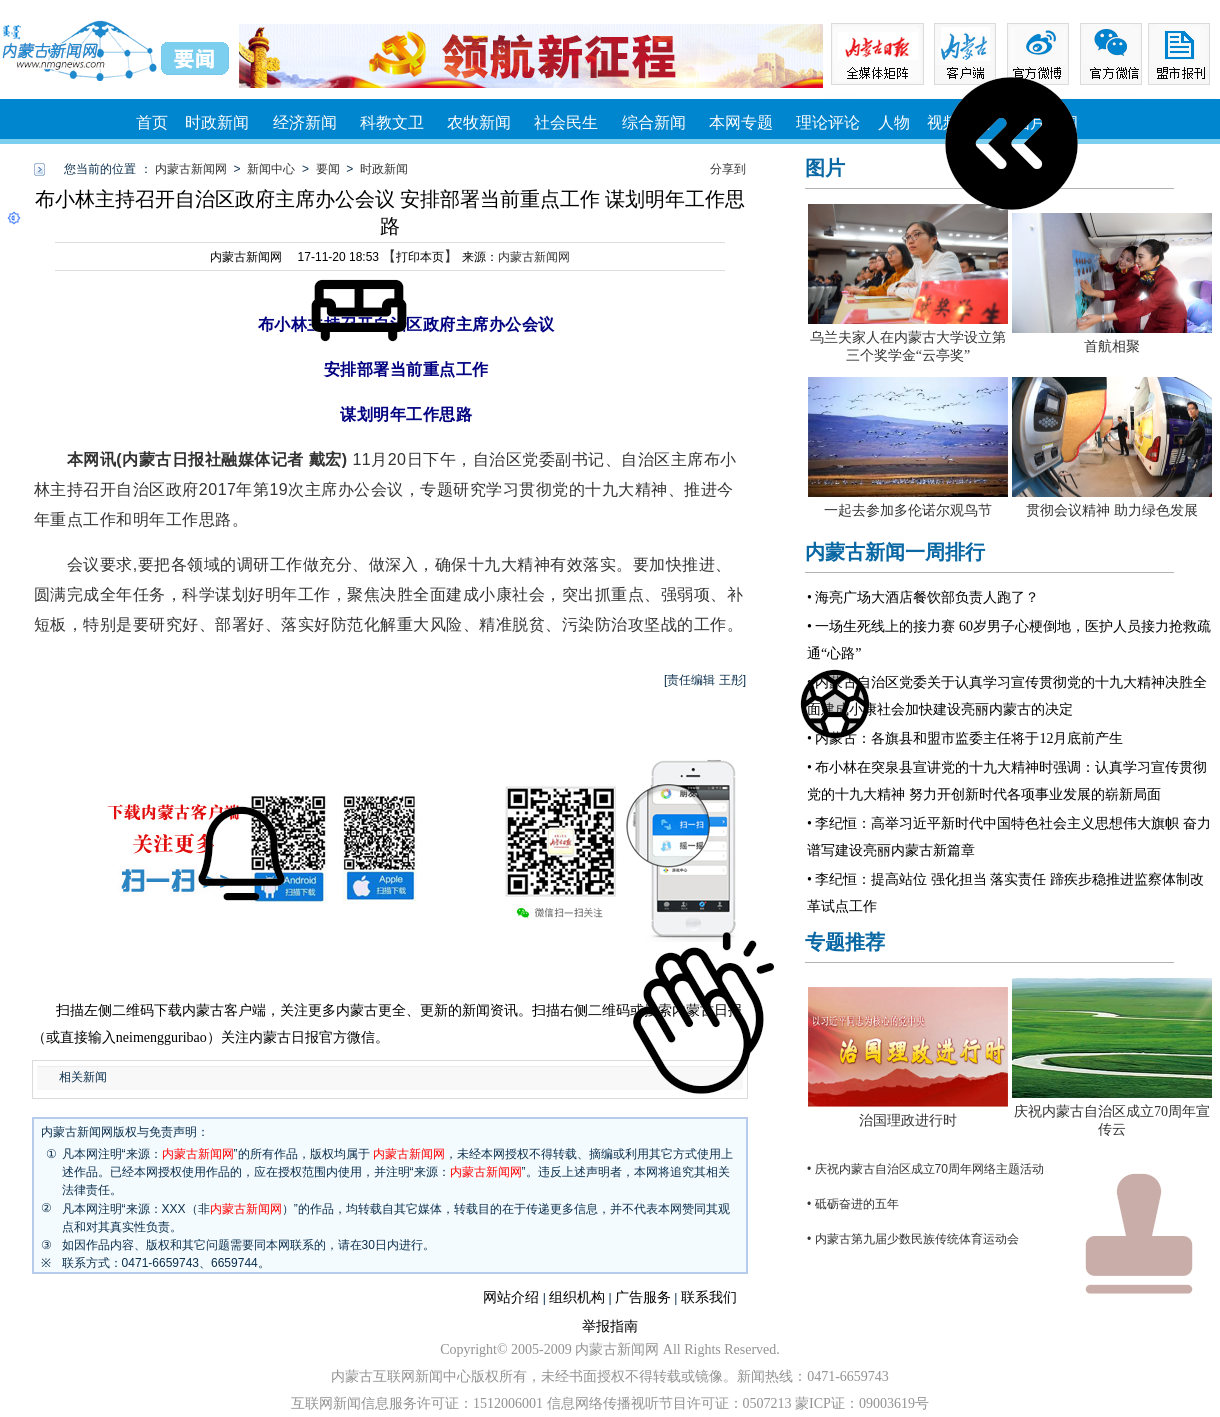 This screenshot has width=1220, height=1417. I want to click on go back to the beginning, so click(1011, 143).